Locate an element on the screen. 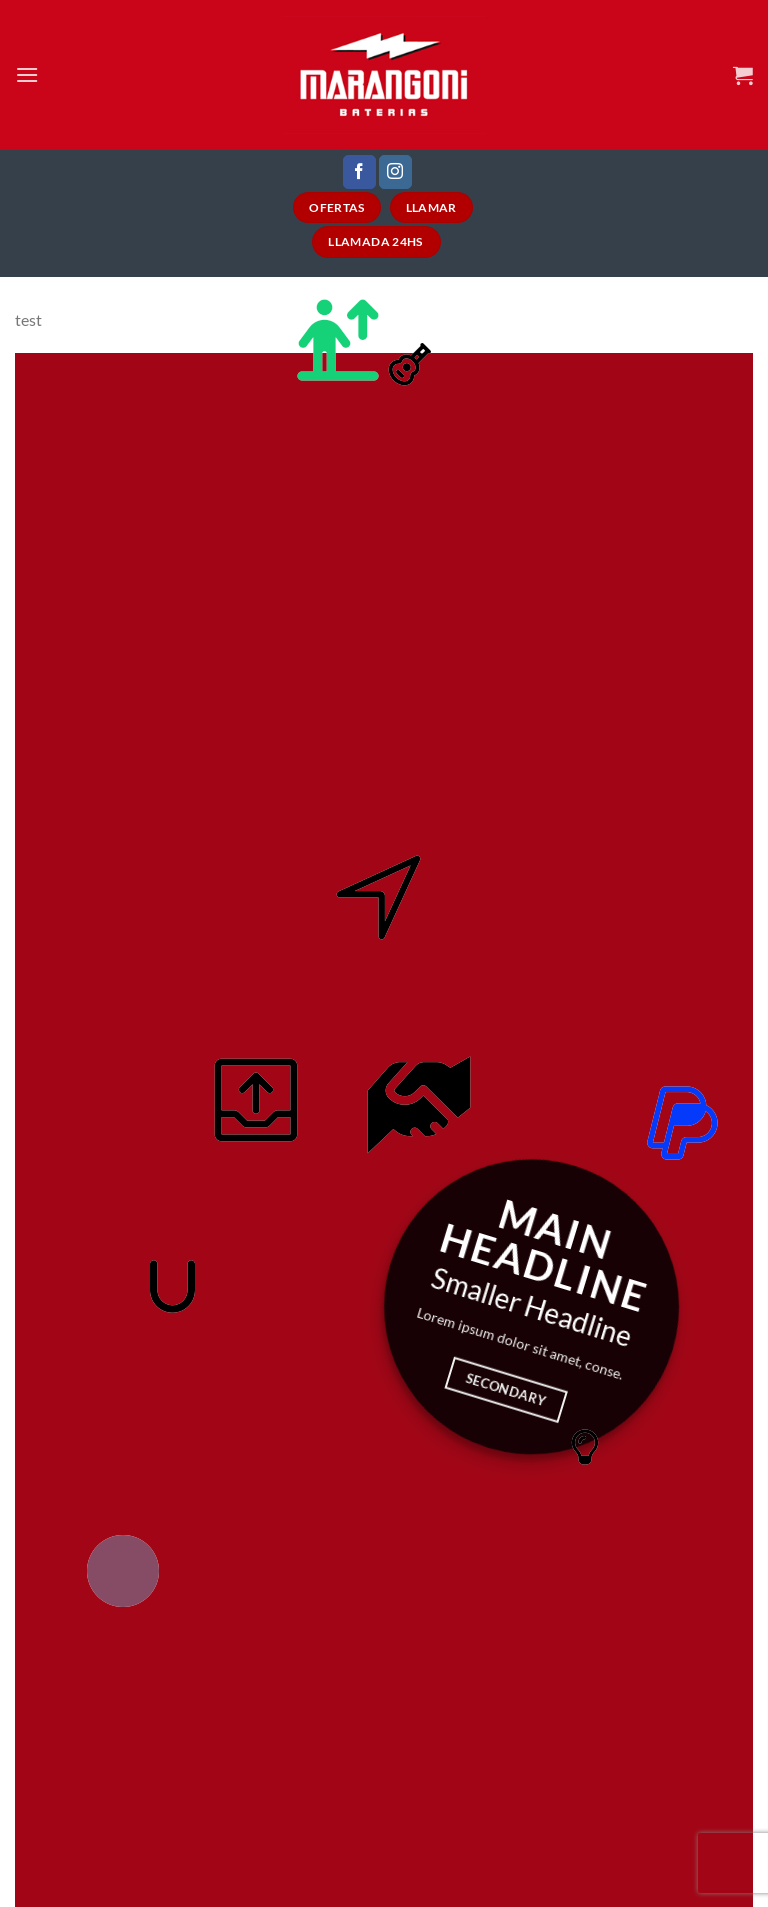 The height and width of the screenshot is (1907, 768). pay with PayPal is located at coordinates (681, 1123).